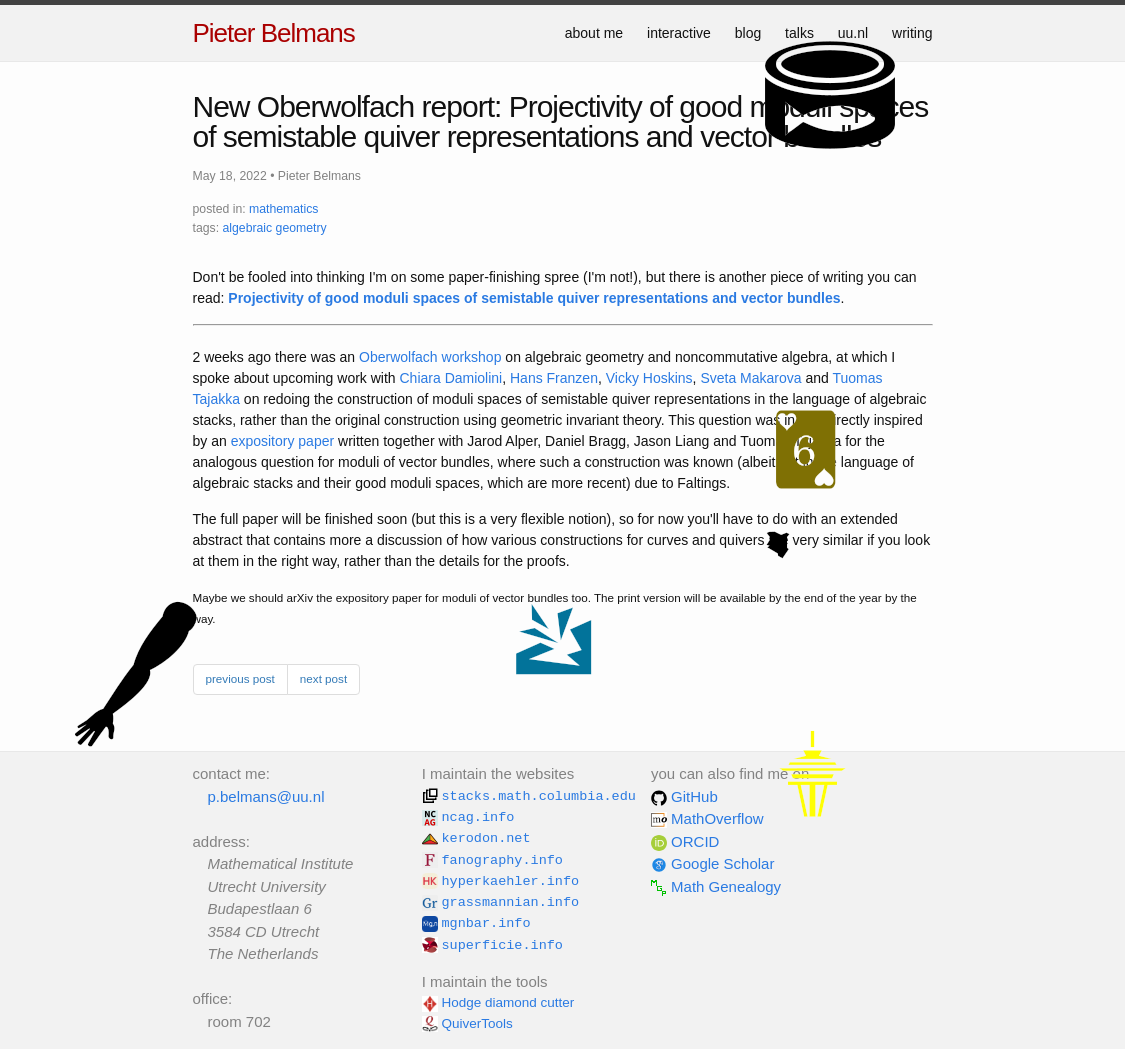 This screenshot has height=1049, width=1125. I want to click on six of hearts playing card, so click(805, 449).